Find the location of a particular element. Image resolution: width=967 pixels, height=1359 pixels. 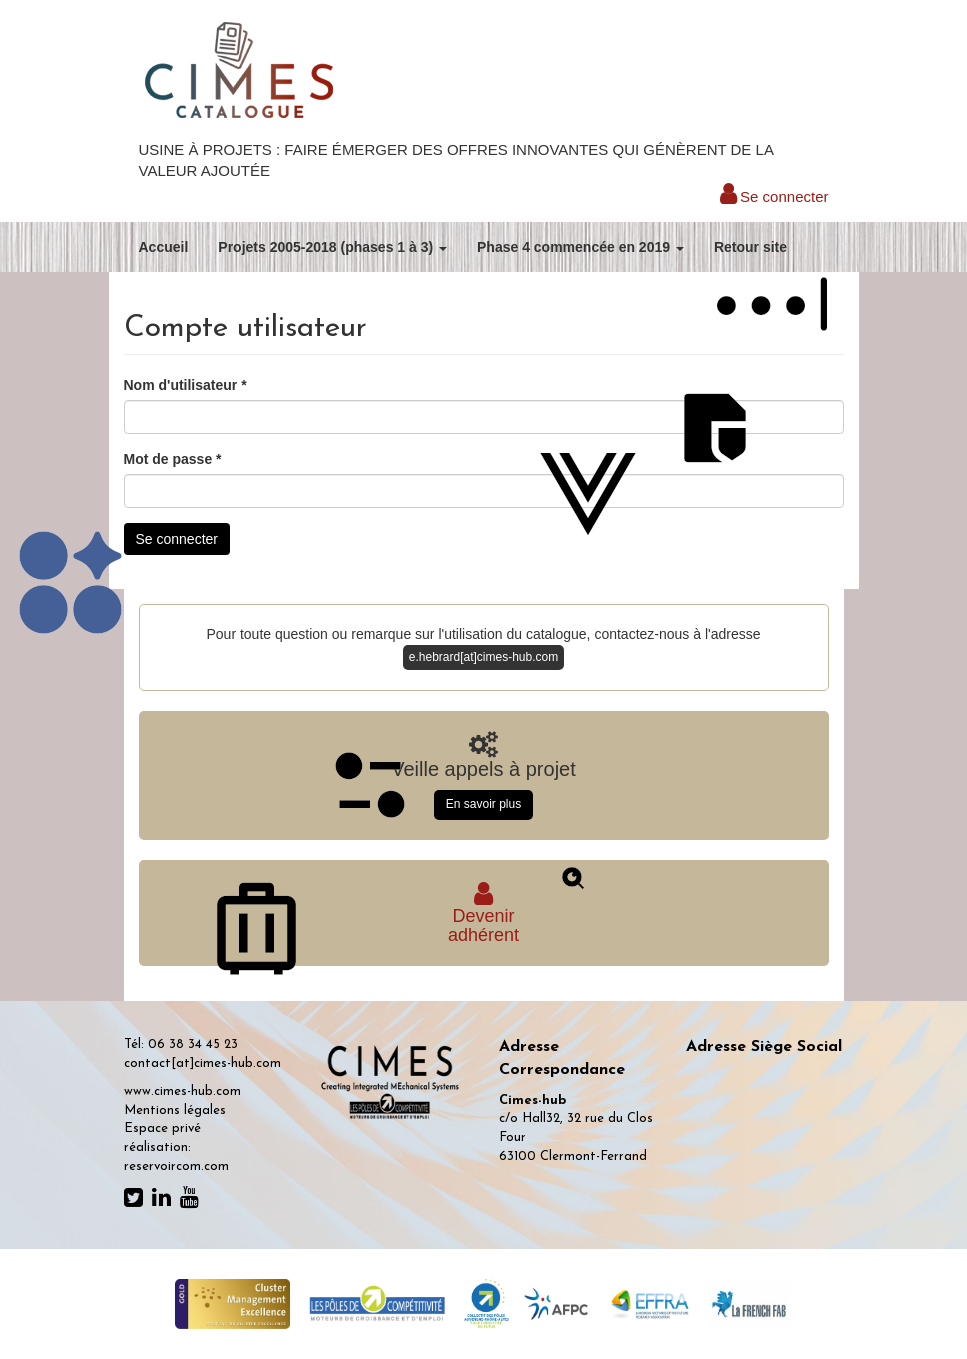

access AI-powered applications is located at coordinates (70, 582).